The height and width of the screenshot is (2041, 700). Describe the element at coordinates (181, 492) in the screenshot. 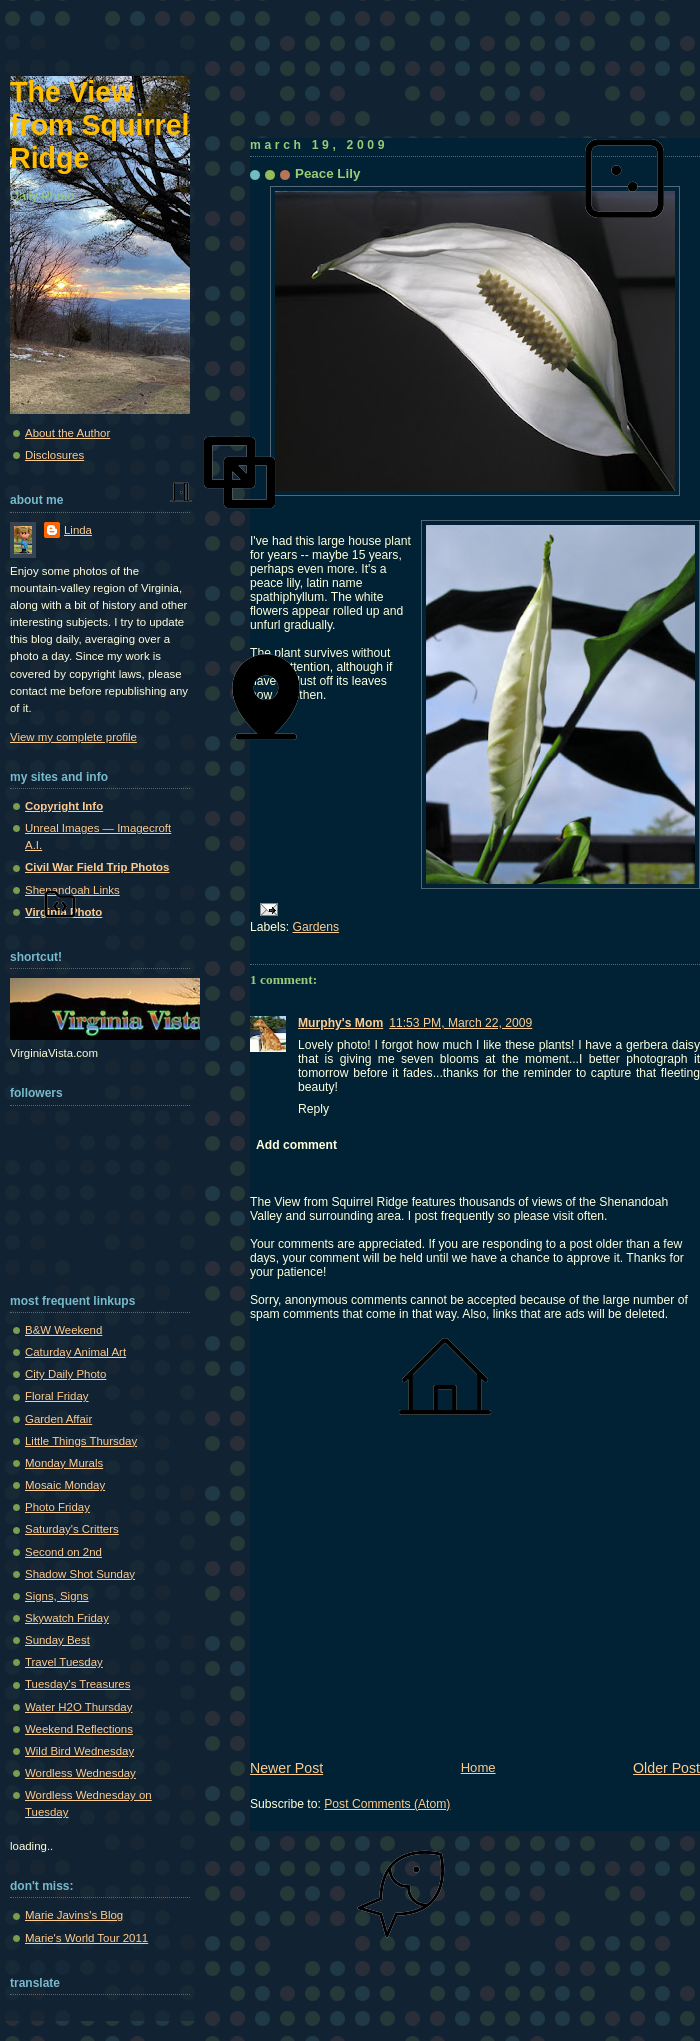

I see `log out or exit the current session` at that location.